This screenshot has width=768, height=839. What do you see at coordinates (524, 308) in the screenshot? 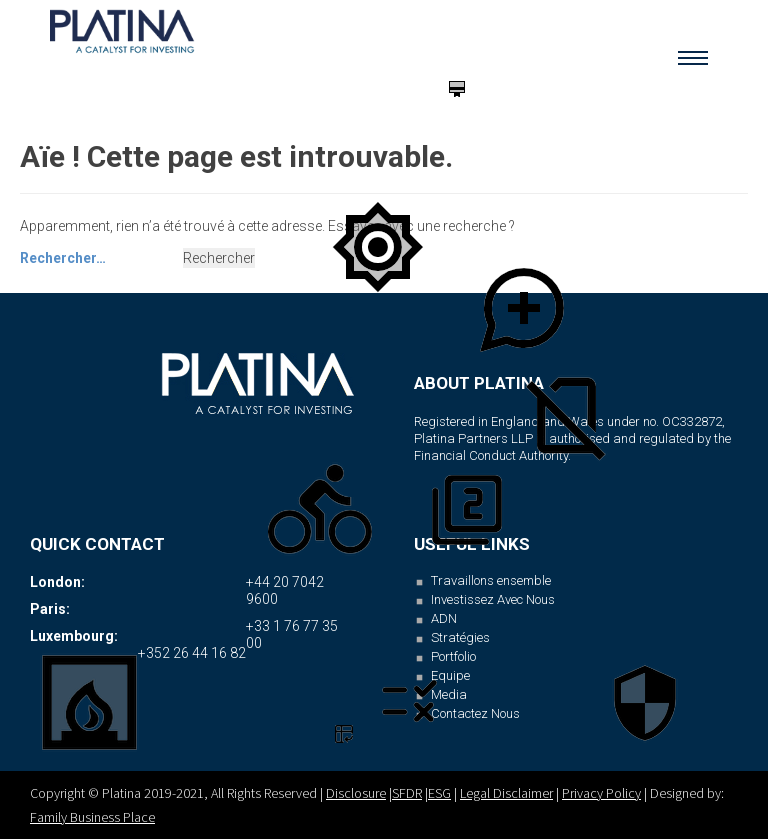
I see `add a review or comment to a location` at bounding box center [524, 308].